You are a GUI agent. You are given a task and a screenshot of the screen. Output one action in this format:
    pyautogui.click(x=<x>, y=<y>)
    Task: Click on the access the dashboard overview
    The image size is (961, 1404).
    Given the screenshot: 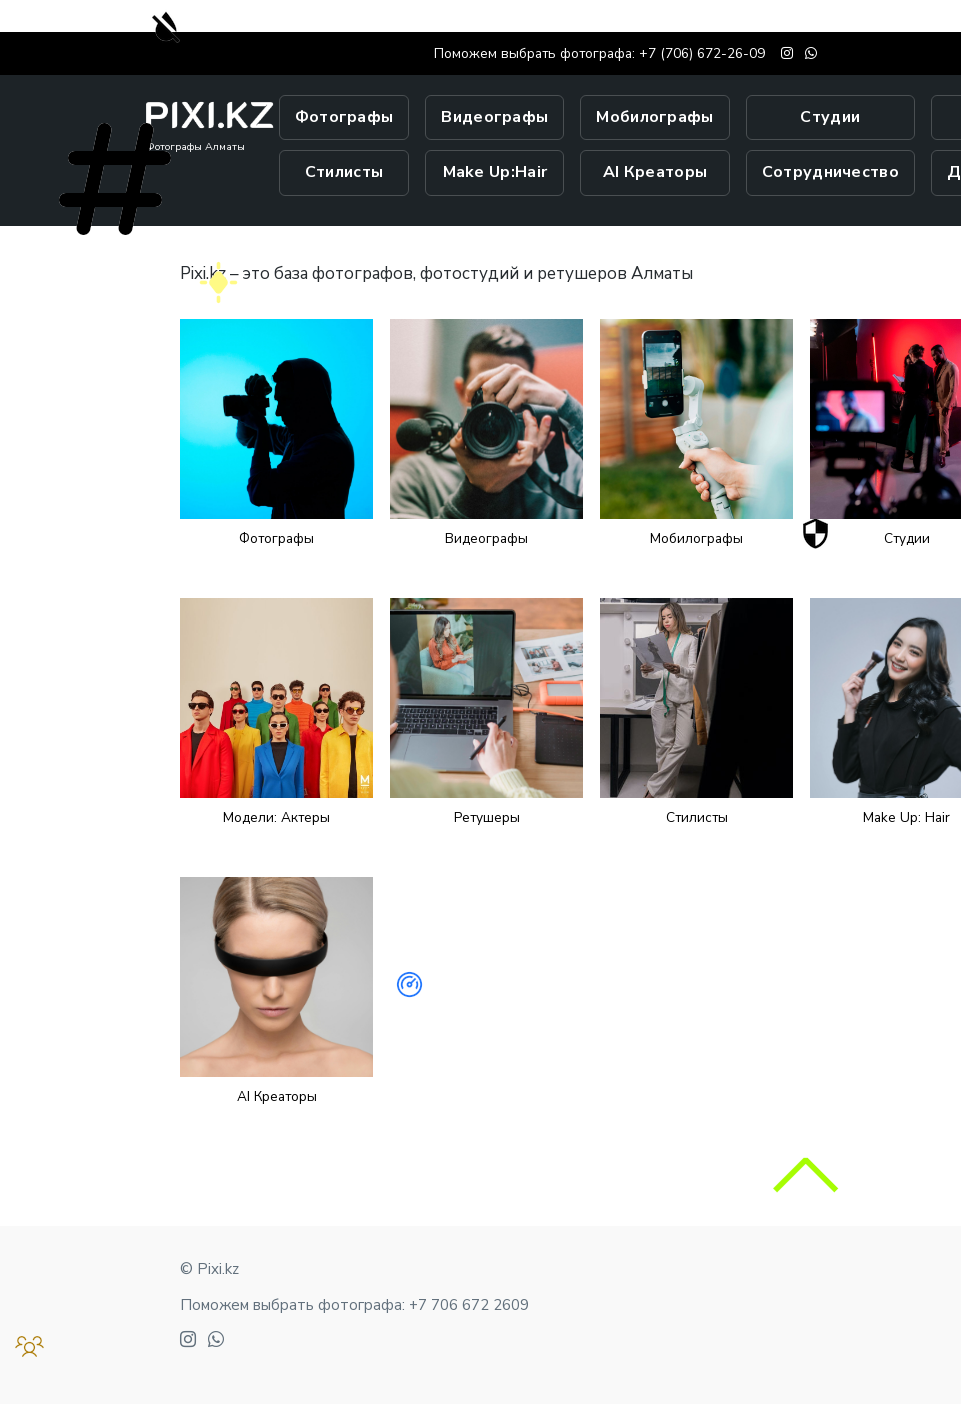 What is the action you would take?
    pyautogui.click(x=410, y=985)
    